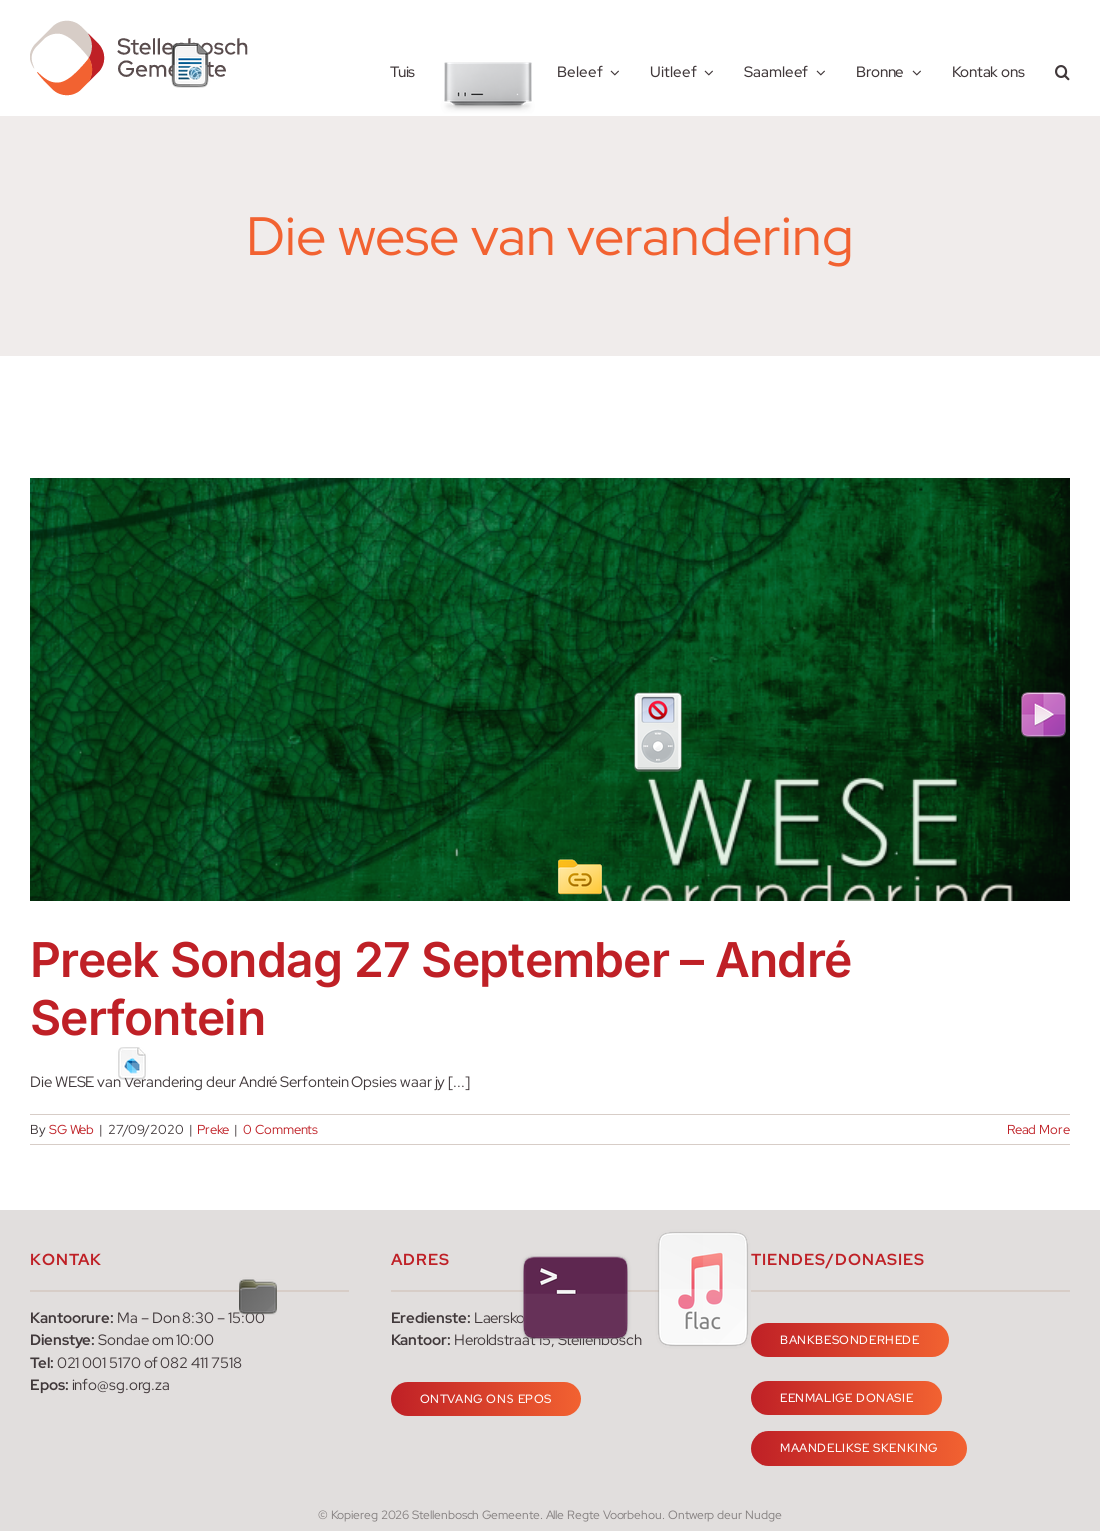  What do you see at coordinates (488, 82) in the screenshot?
I see `mac studio desktop computer` at bounding box center [488, 82].